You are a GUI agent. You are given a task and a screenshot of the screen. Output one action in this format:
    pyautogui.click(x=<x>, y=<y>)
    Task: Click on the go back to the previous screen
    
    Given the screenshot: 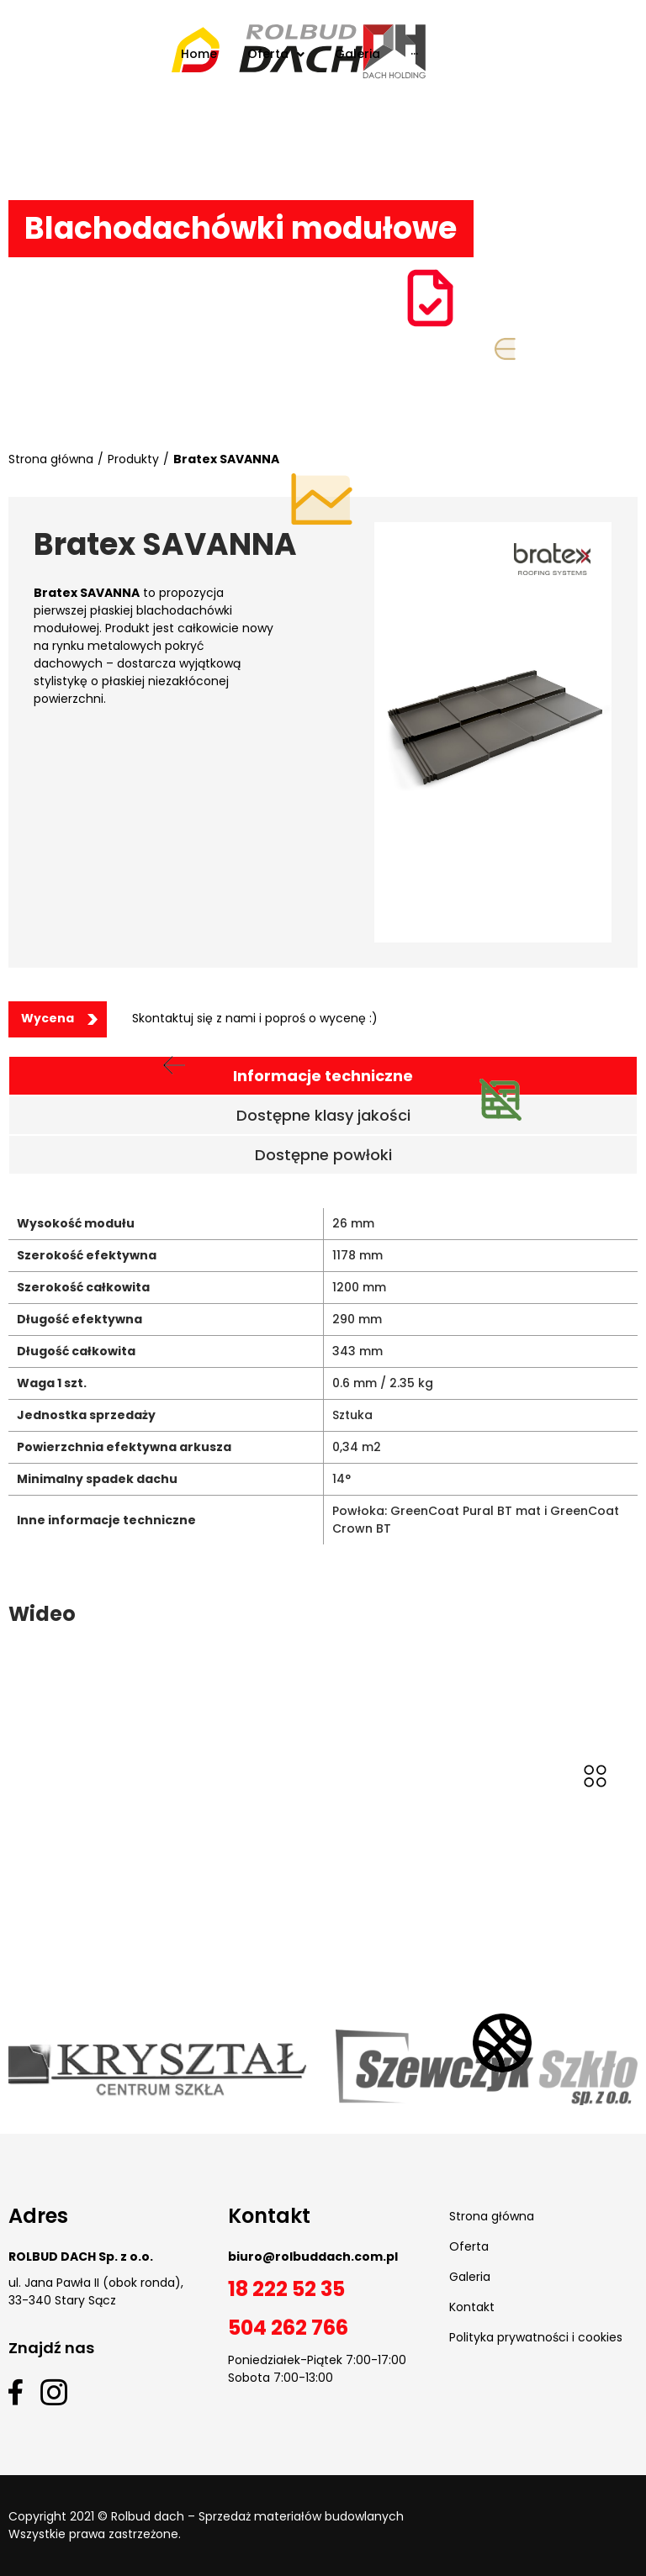 What is the action you would take?
    pyautogui.click(x=174, y=1065)
    